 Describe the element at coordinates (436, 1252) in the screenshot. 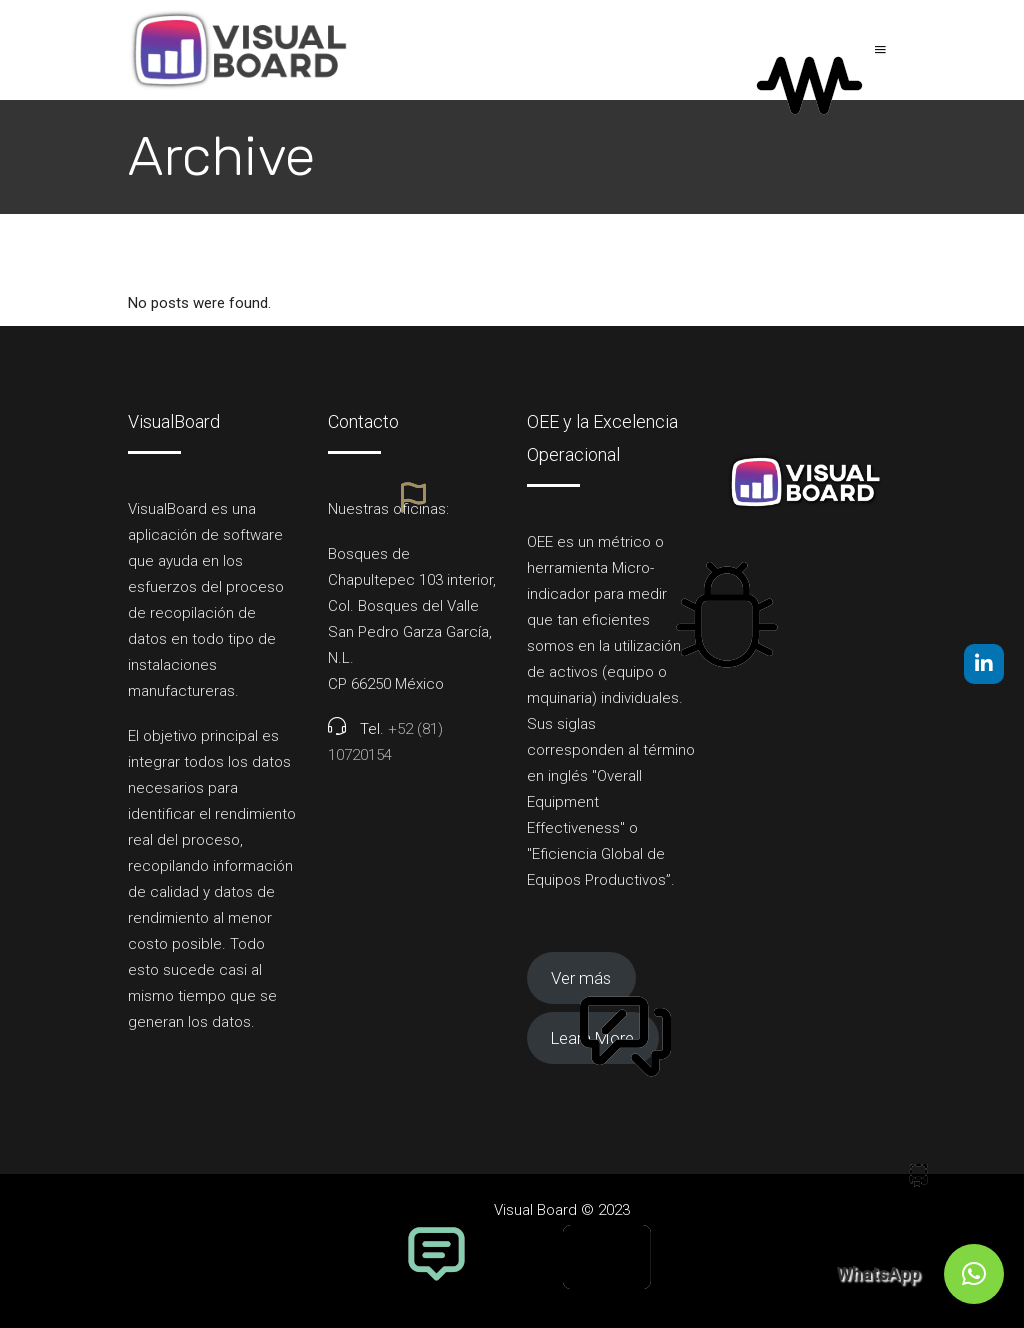

I see `open messaging or chat` at that location.